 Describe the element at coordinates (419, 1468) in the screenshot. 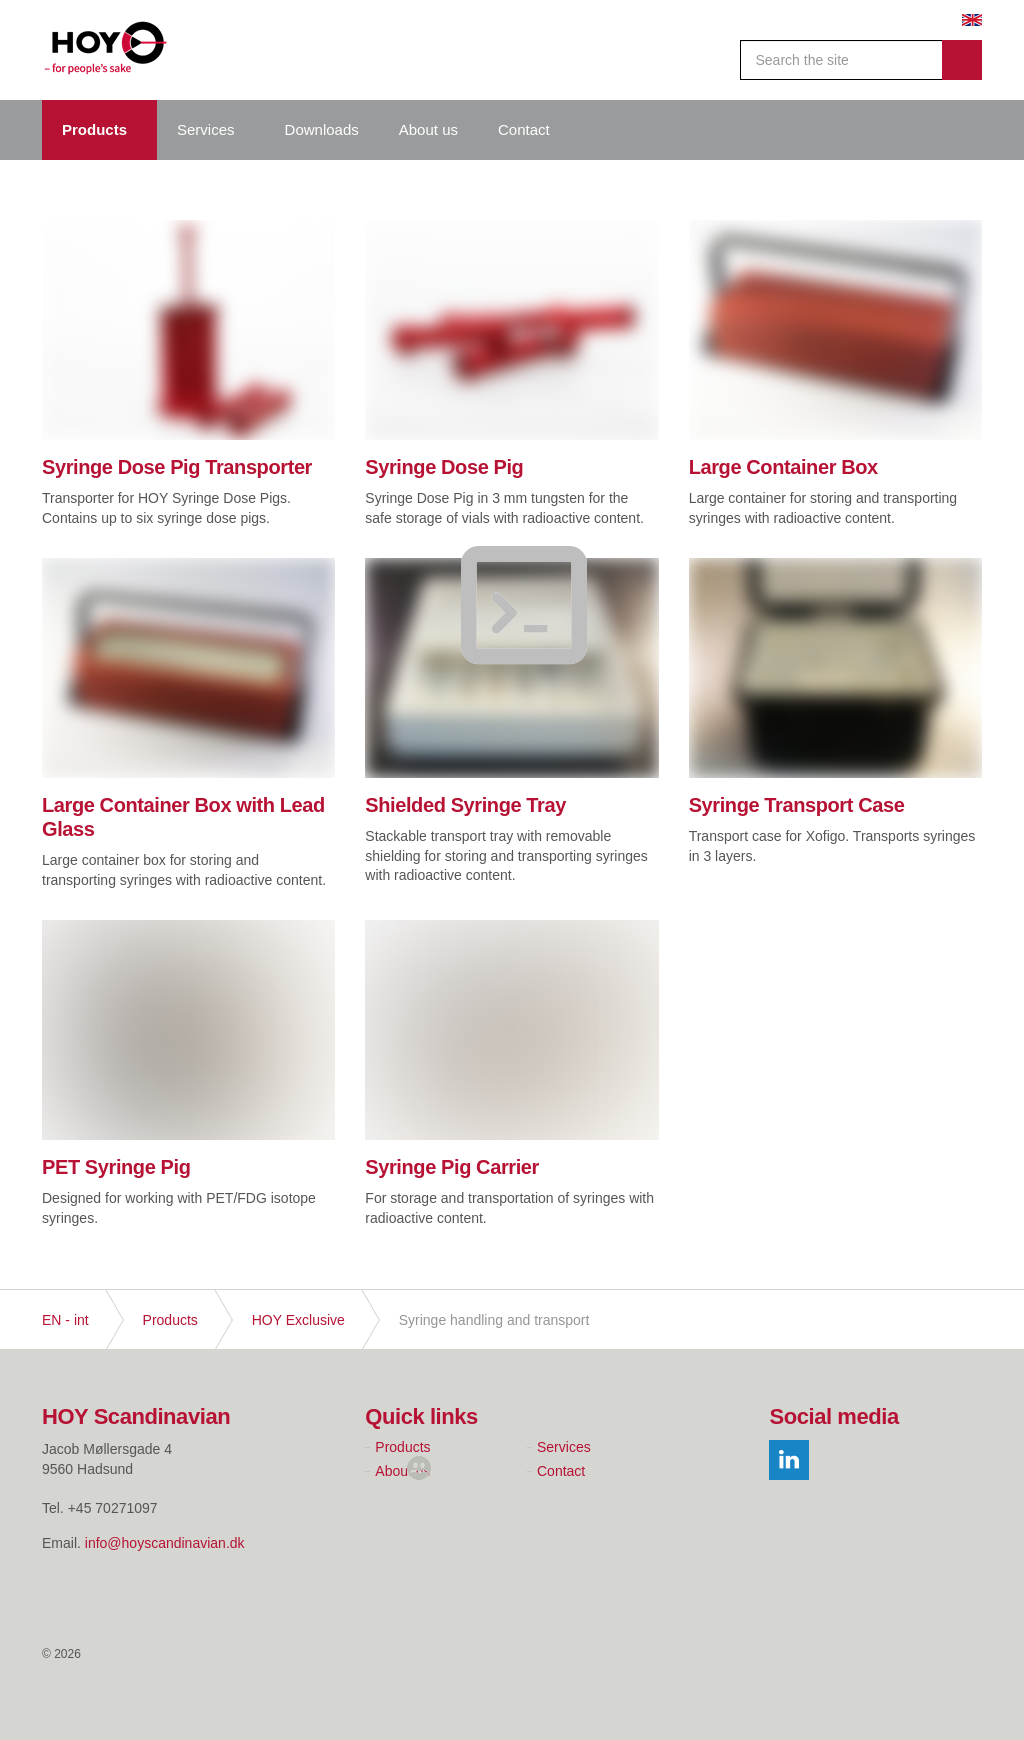

I see `indicates a warning or concerning status` at that location.